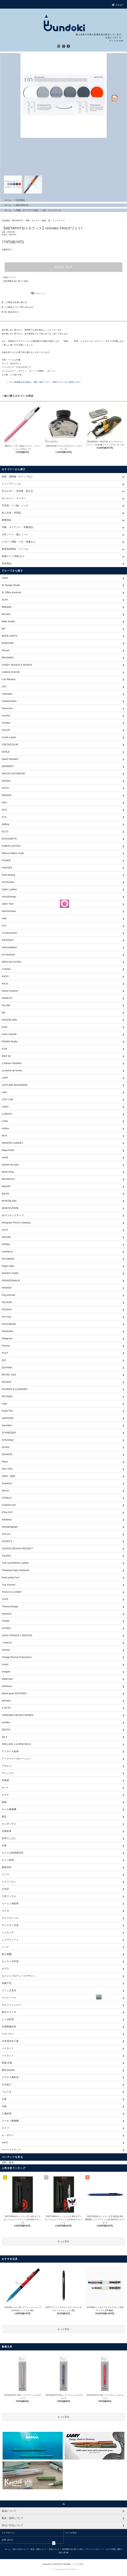  Describe the element at coordinates (64, 904) in the screenshot. I see `iPod shuffle device connected` at that location.